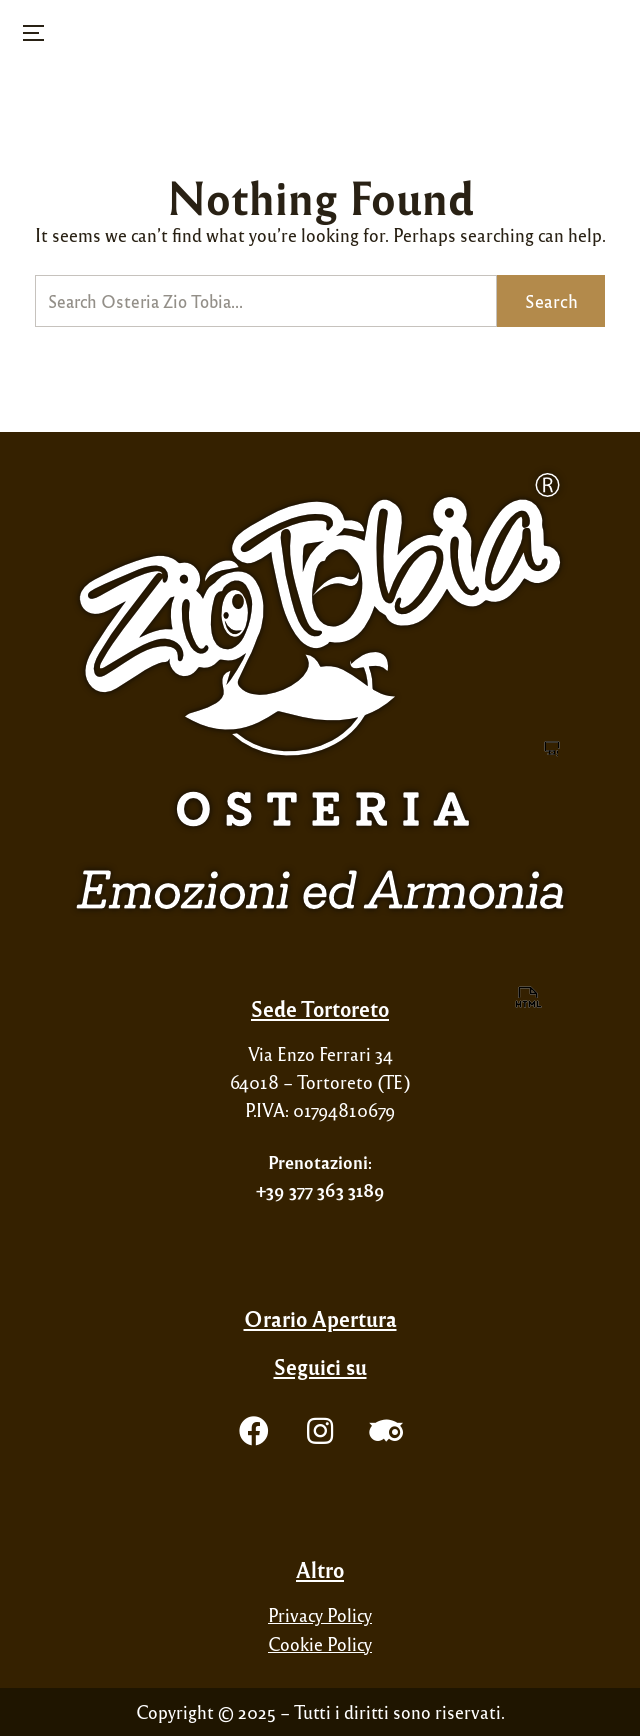 This screenshot has width=640, height=1736. What do you see at coordinates (528, 998) in the screenshot?
I see `view or open an HTML file` at bounding box center [528, 998].